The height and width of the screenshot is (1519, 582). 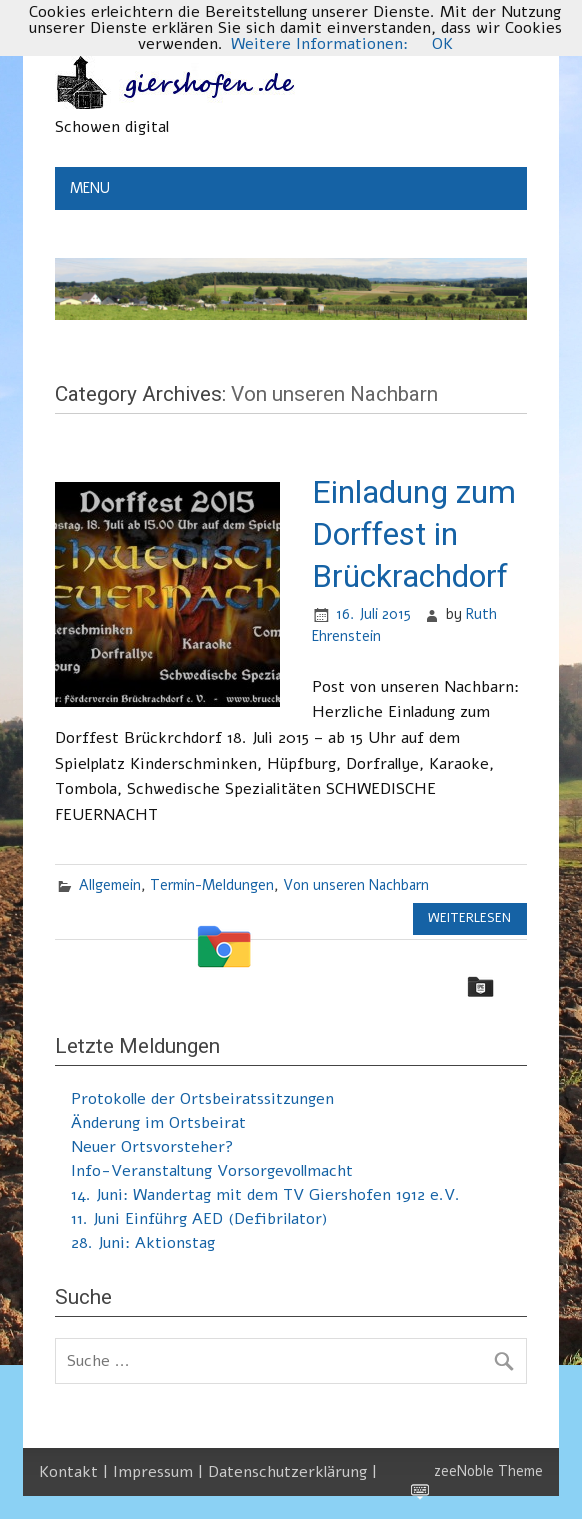 What do you see at coordinates (480, 987) in the screenshot?
I see `open epic games store folder` at bounding box center [480, 987].